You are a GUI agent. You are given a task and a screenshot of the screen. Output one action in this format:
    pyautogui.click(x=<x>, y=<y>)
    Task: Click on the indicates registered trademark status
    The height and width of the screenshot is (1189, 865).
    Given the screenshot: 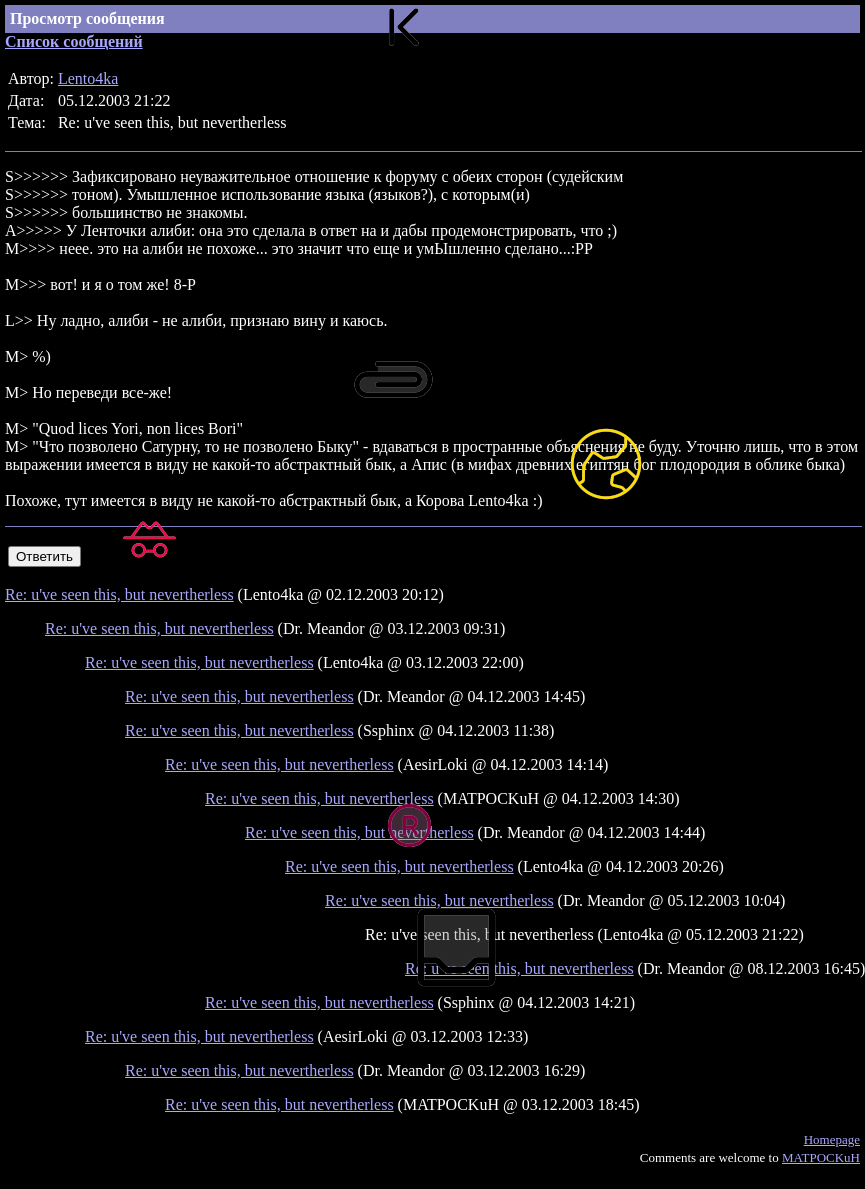 What is the action you would take?
    pyautogui.click(x=409, y=825)
    